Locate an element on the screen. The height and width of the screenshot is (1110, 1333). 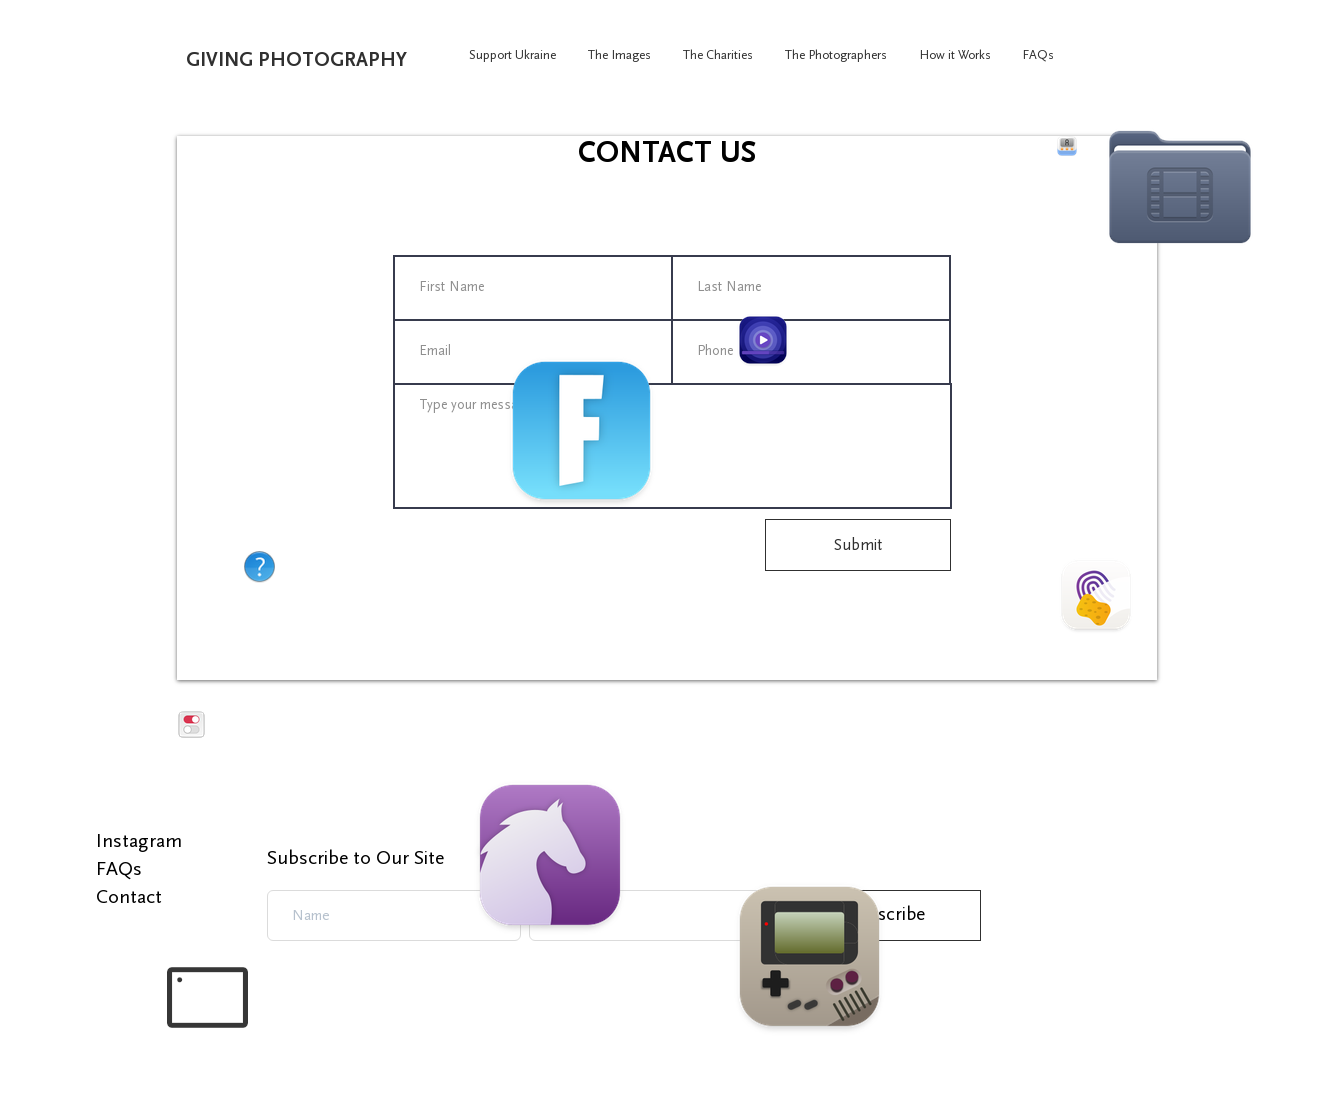
launch Fortnite game is located at coordinates (581, 430).